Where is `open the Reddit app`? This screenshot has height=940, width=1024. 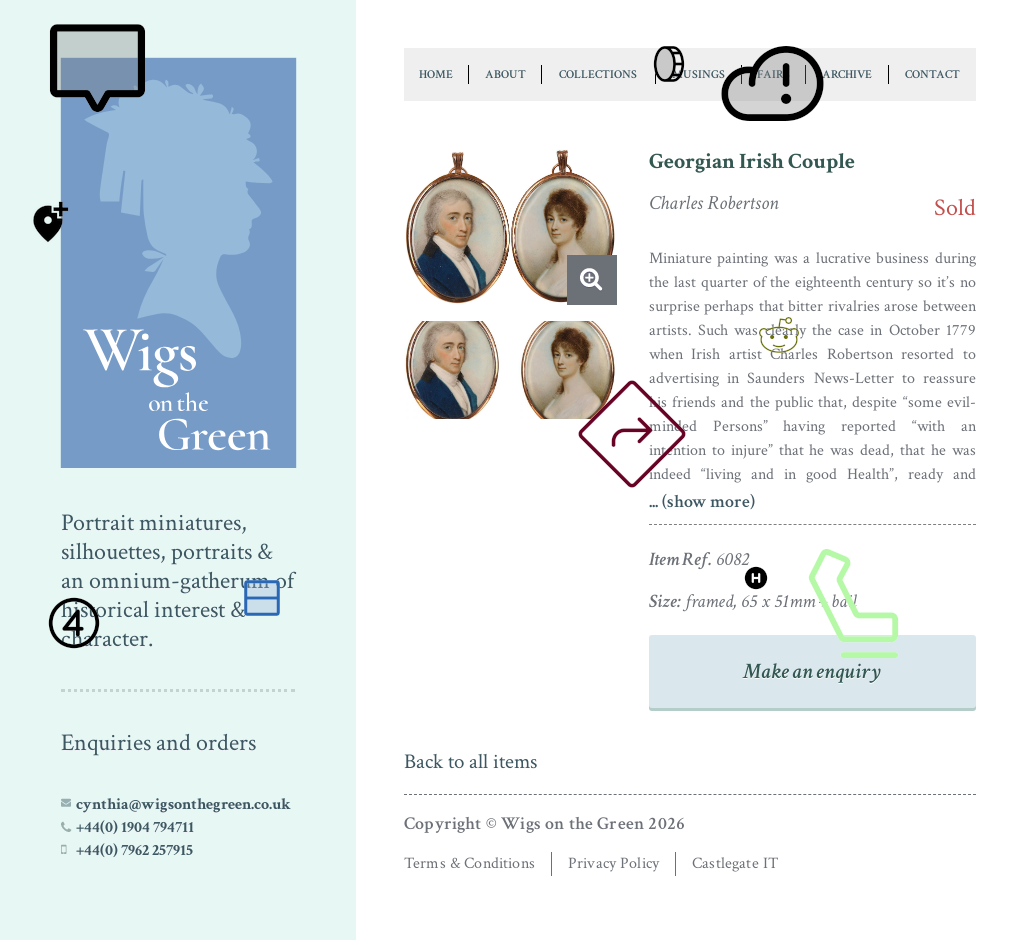
open the Reddit app is located at coordinates (779, 337).